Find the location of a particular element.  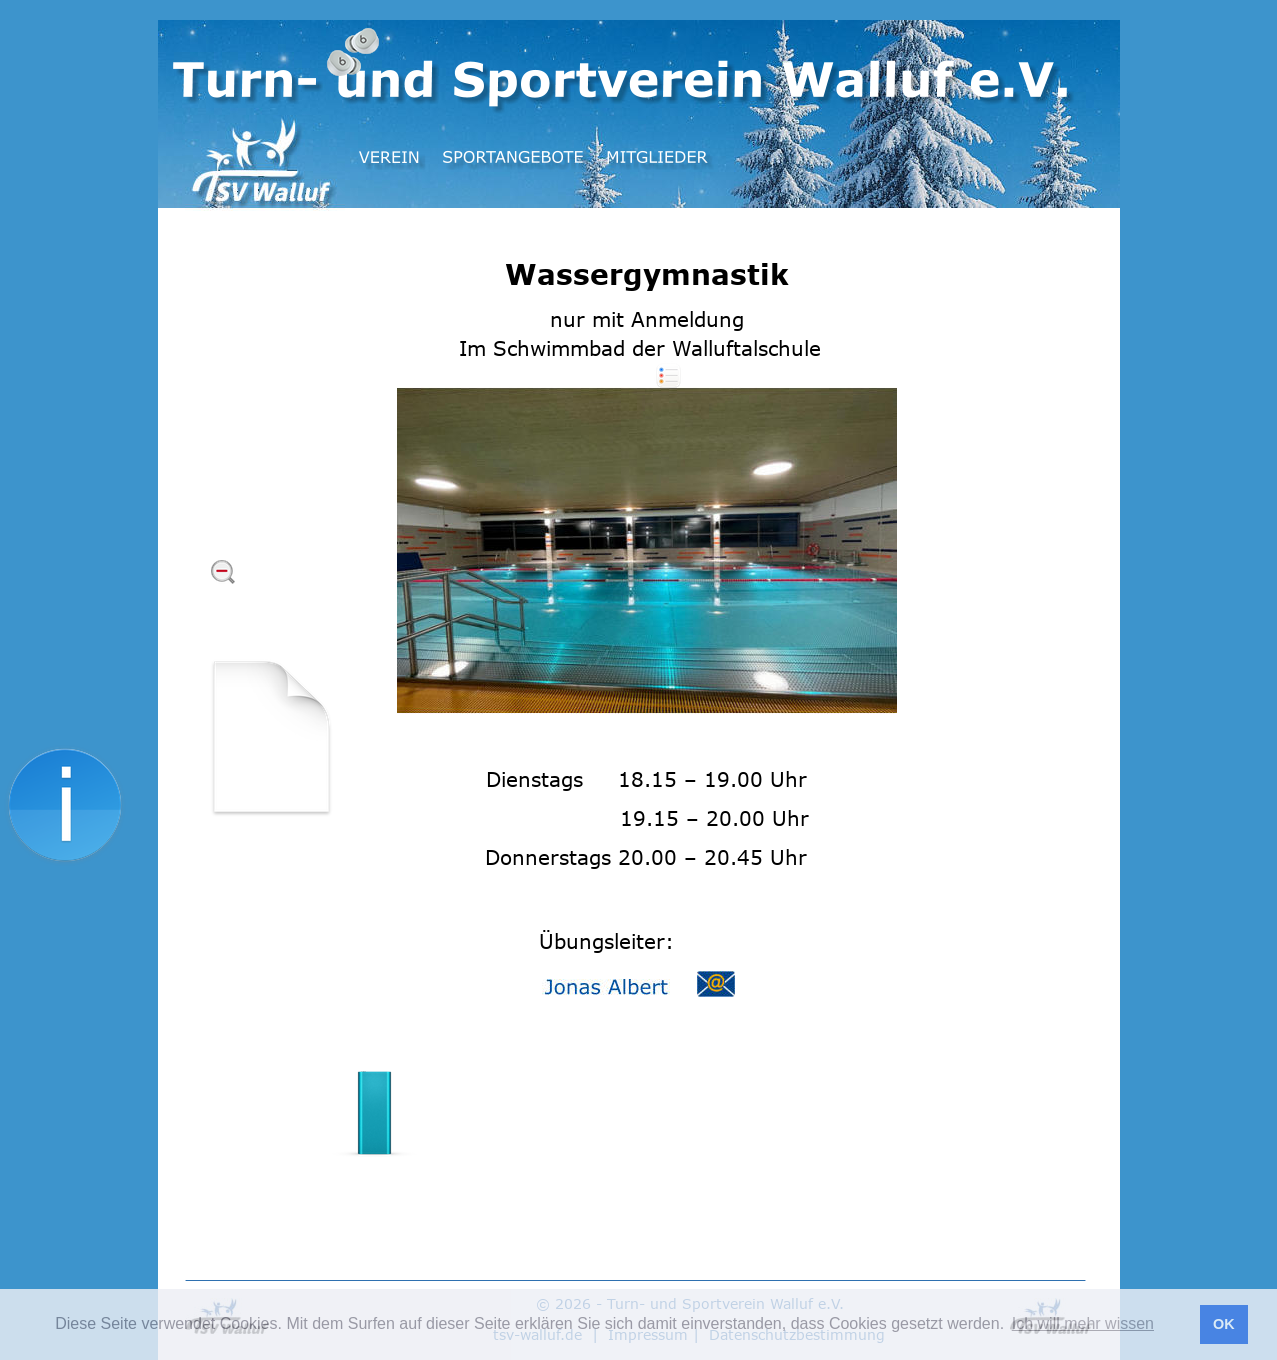

zoom out of the current view is located at coordinates (223, 572).